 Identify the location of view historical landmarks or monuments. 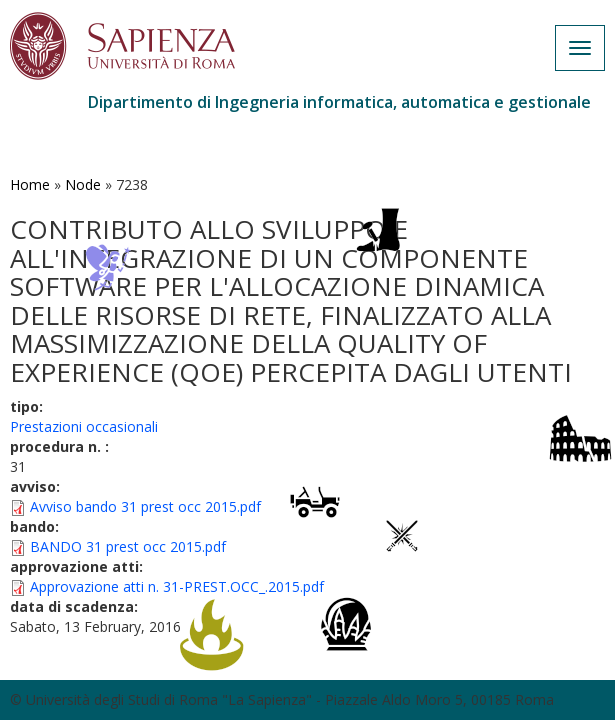
(580, 438).